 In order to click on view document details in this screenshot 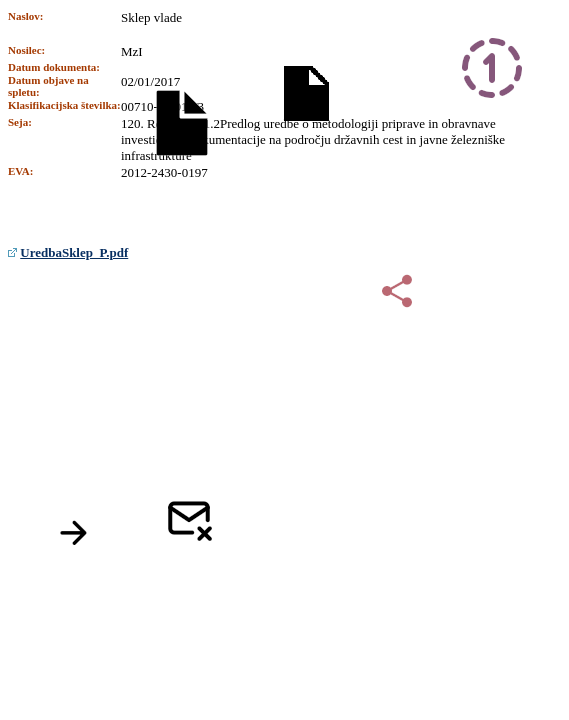, I will do `click(182, 123)`.